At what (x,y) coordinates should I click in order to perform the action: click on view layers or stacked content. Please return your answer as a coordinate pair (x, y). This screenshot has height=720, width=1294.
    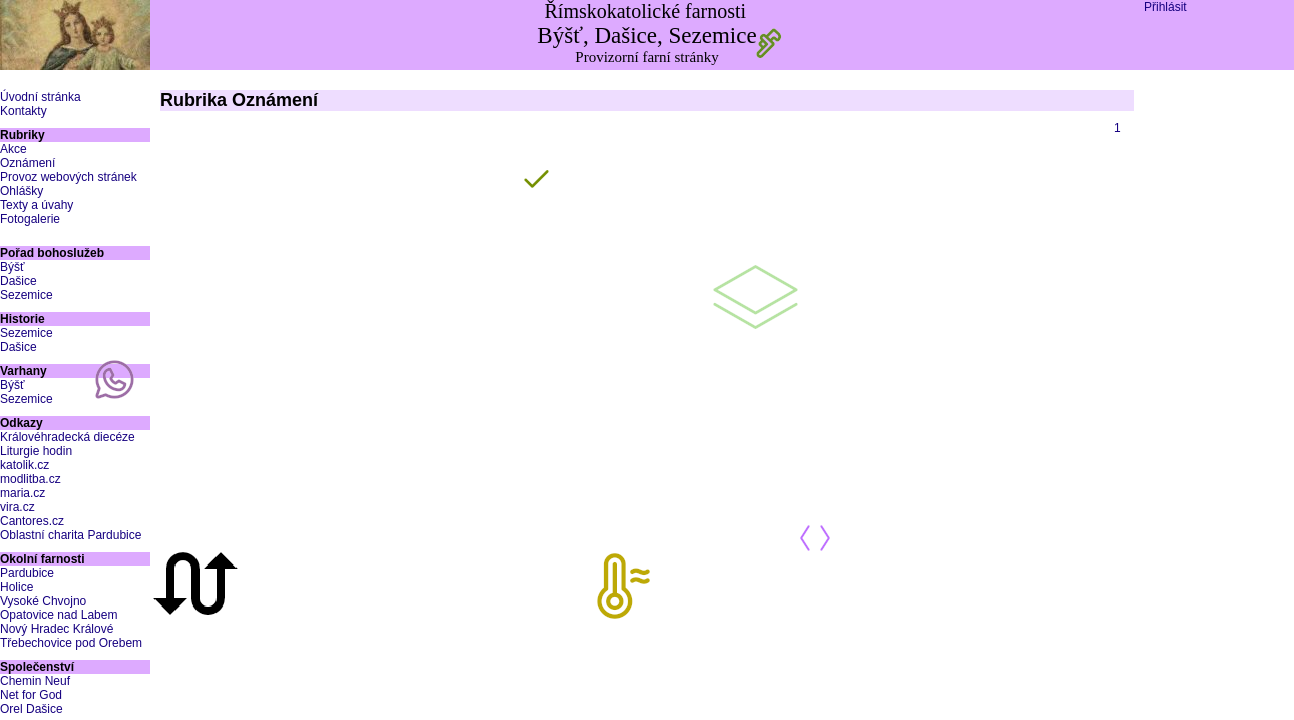
    Looking at the image, I should click on (755, 298).